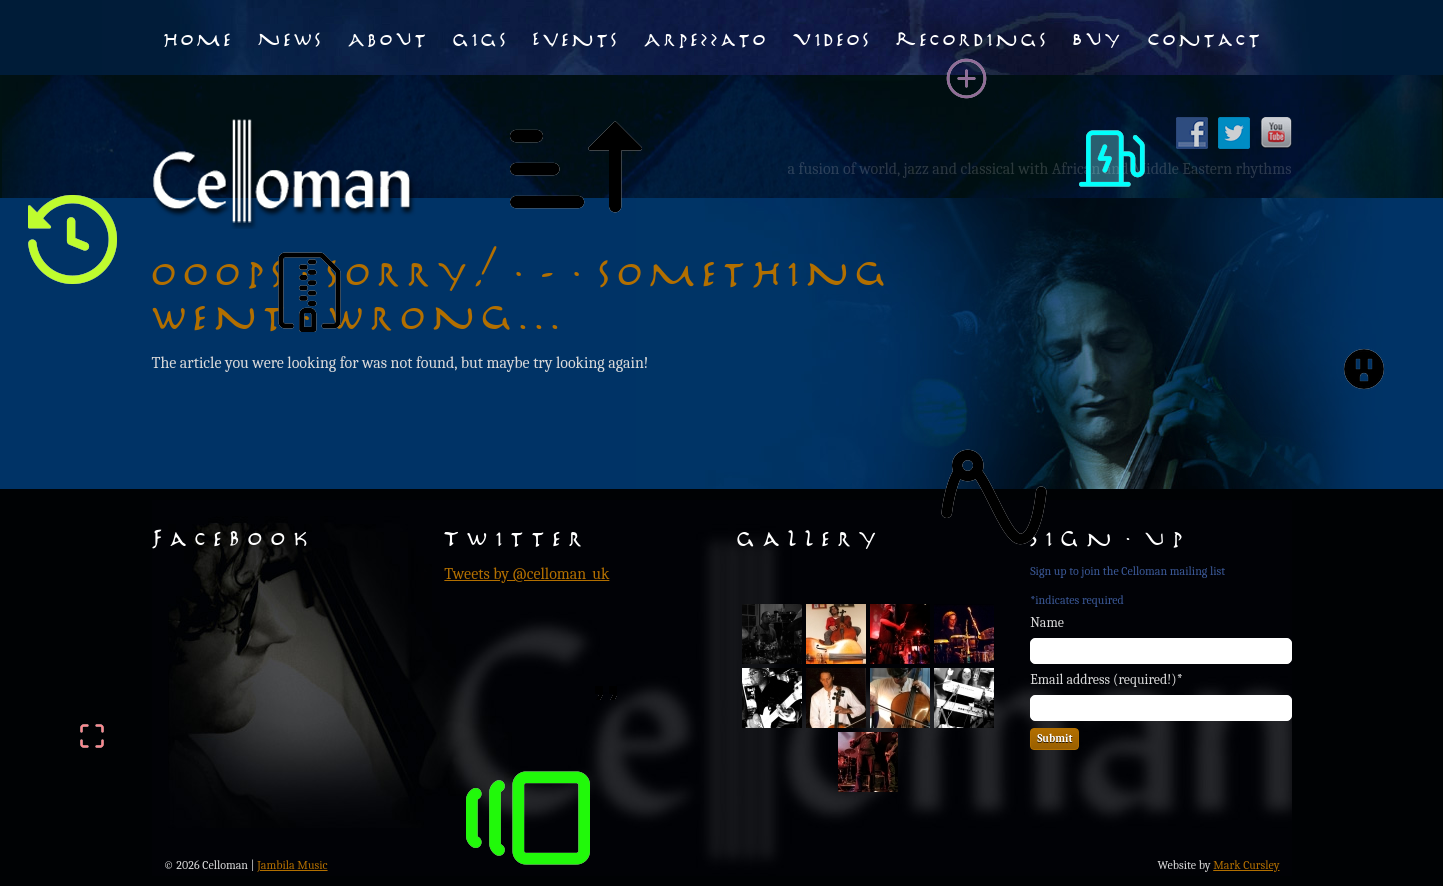 This screenshot has width=1443, height=886. What do you see at coordinates (966, 78) in the screenshot?
I see `add a new item` at bounding box center [966, 78].